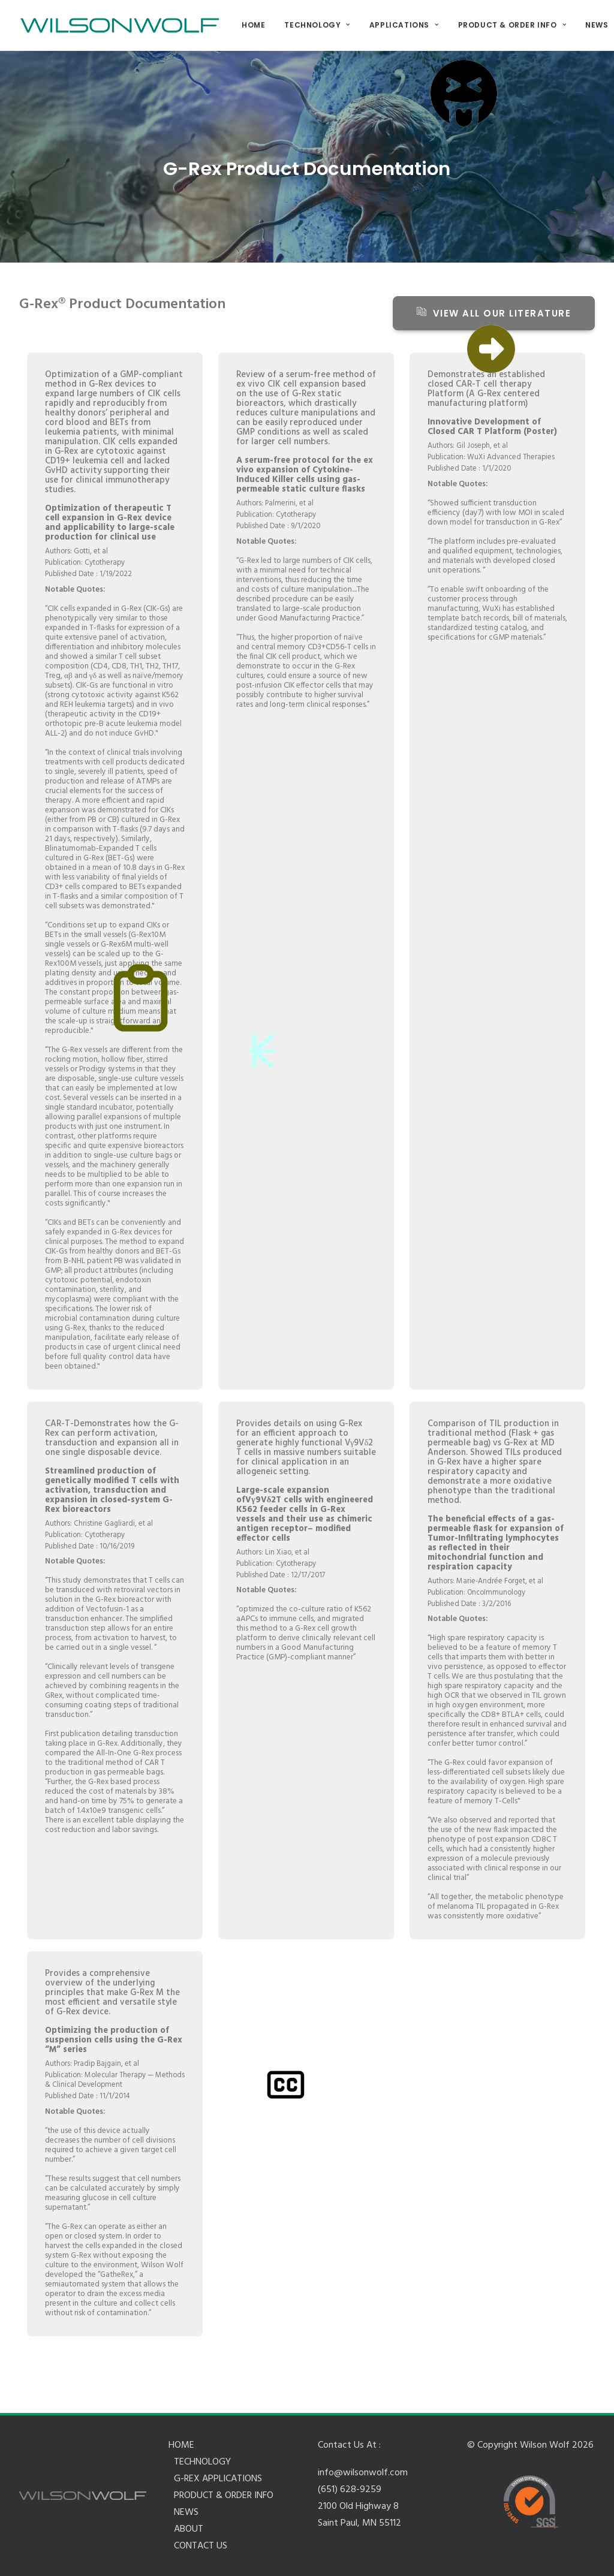 This screenshot has width=614, height=2576. I want to click on copy to clipboard, so click(140, 998).